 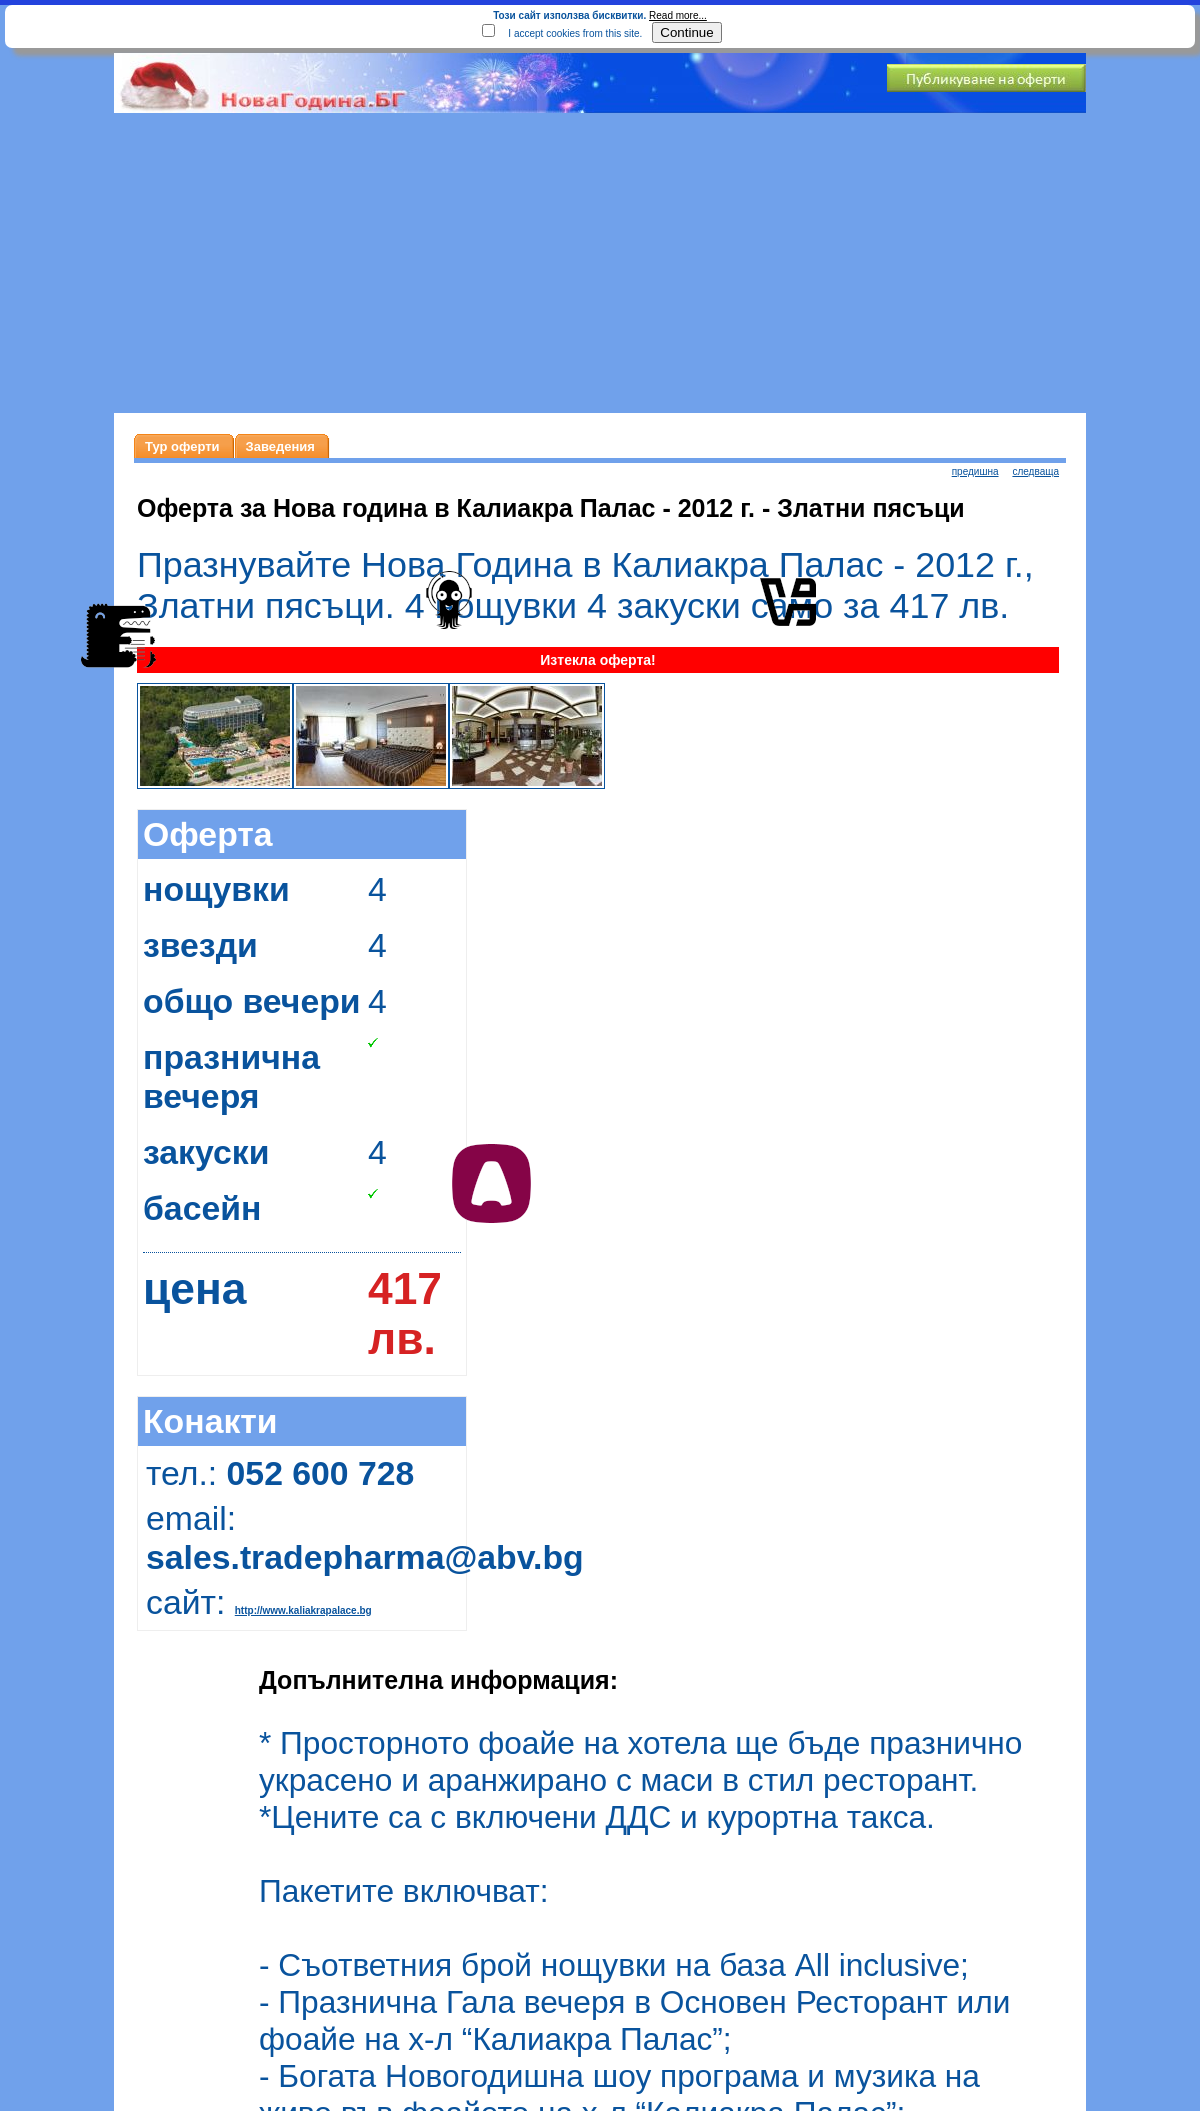 I want to click on open VirtualBox virtual machine manager, so click(x=788, y=602).